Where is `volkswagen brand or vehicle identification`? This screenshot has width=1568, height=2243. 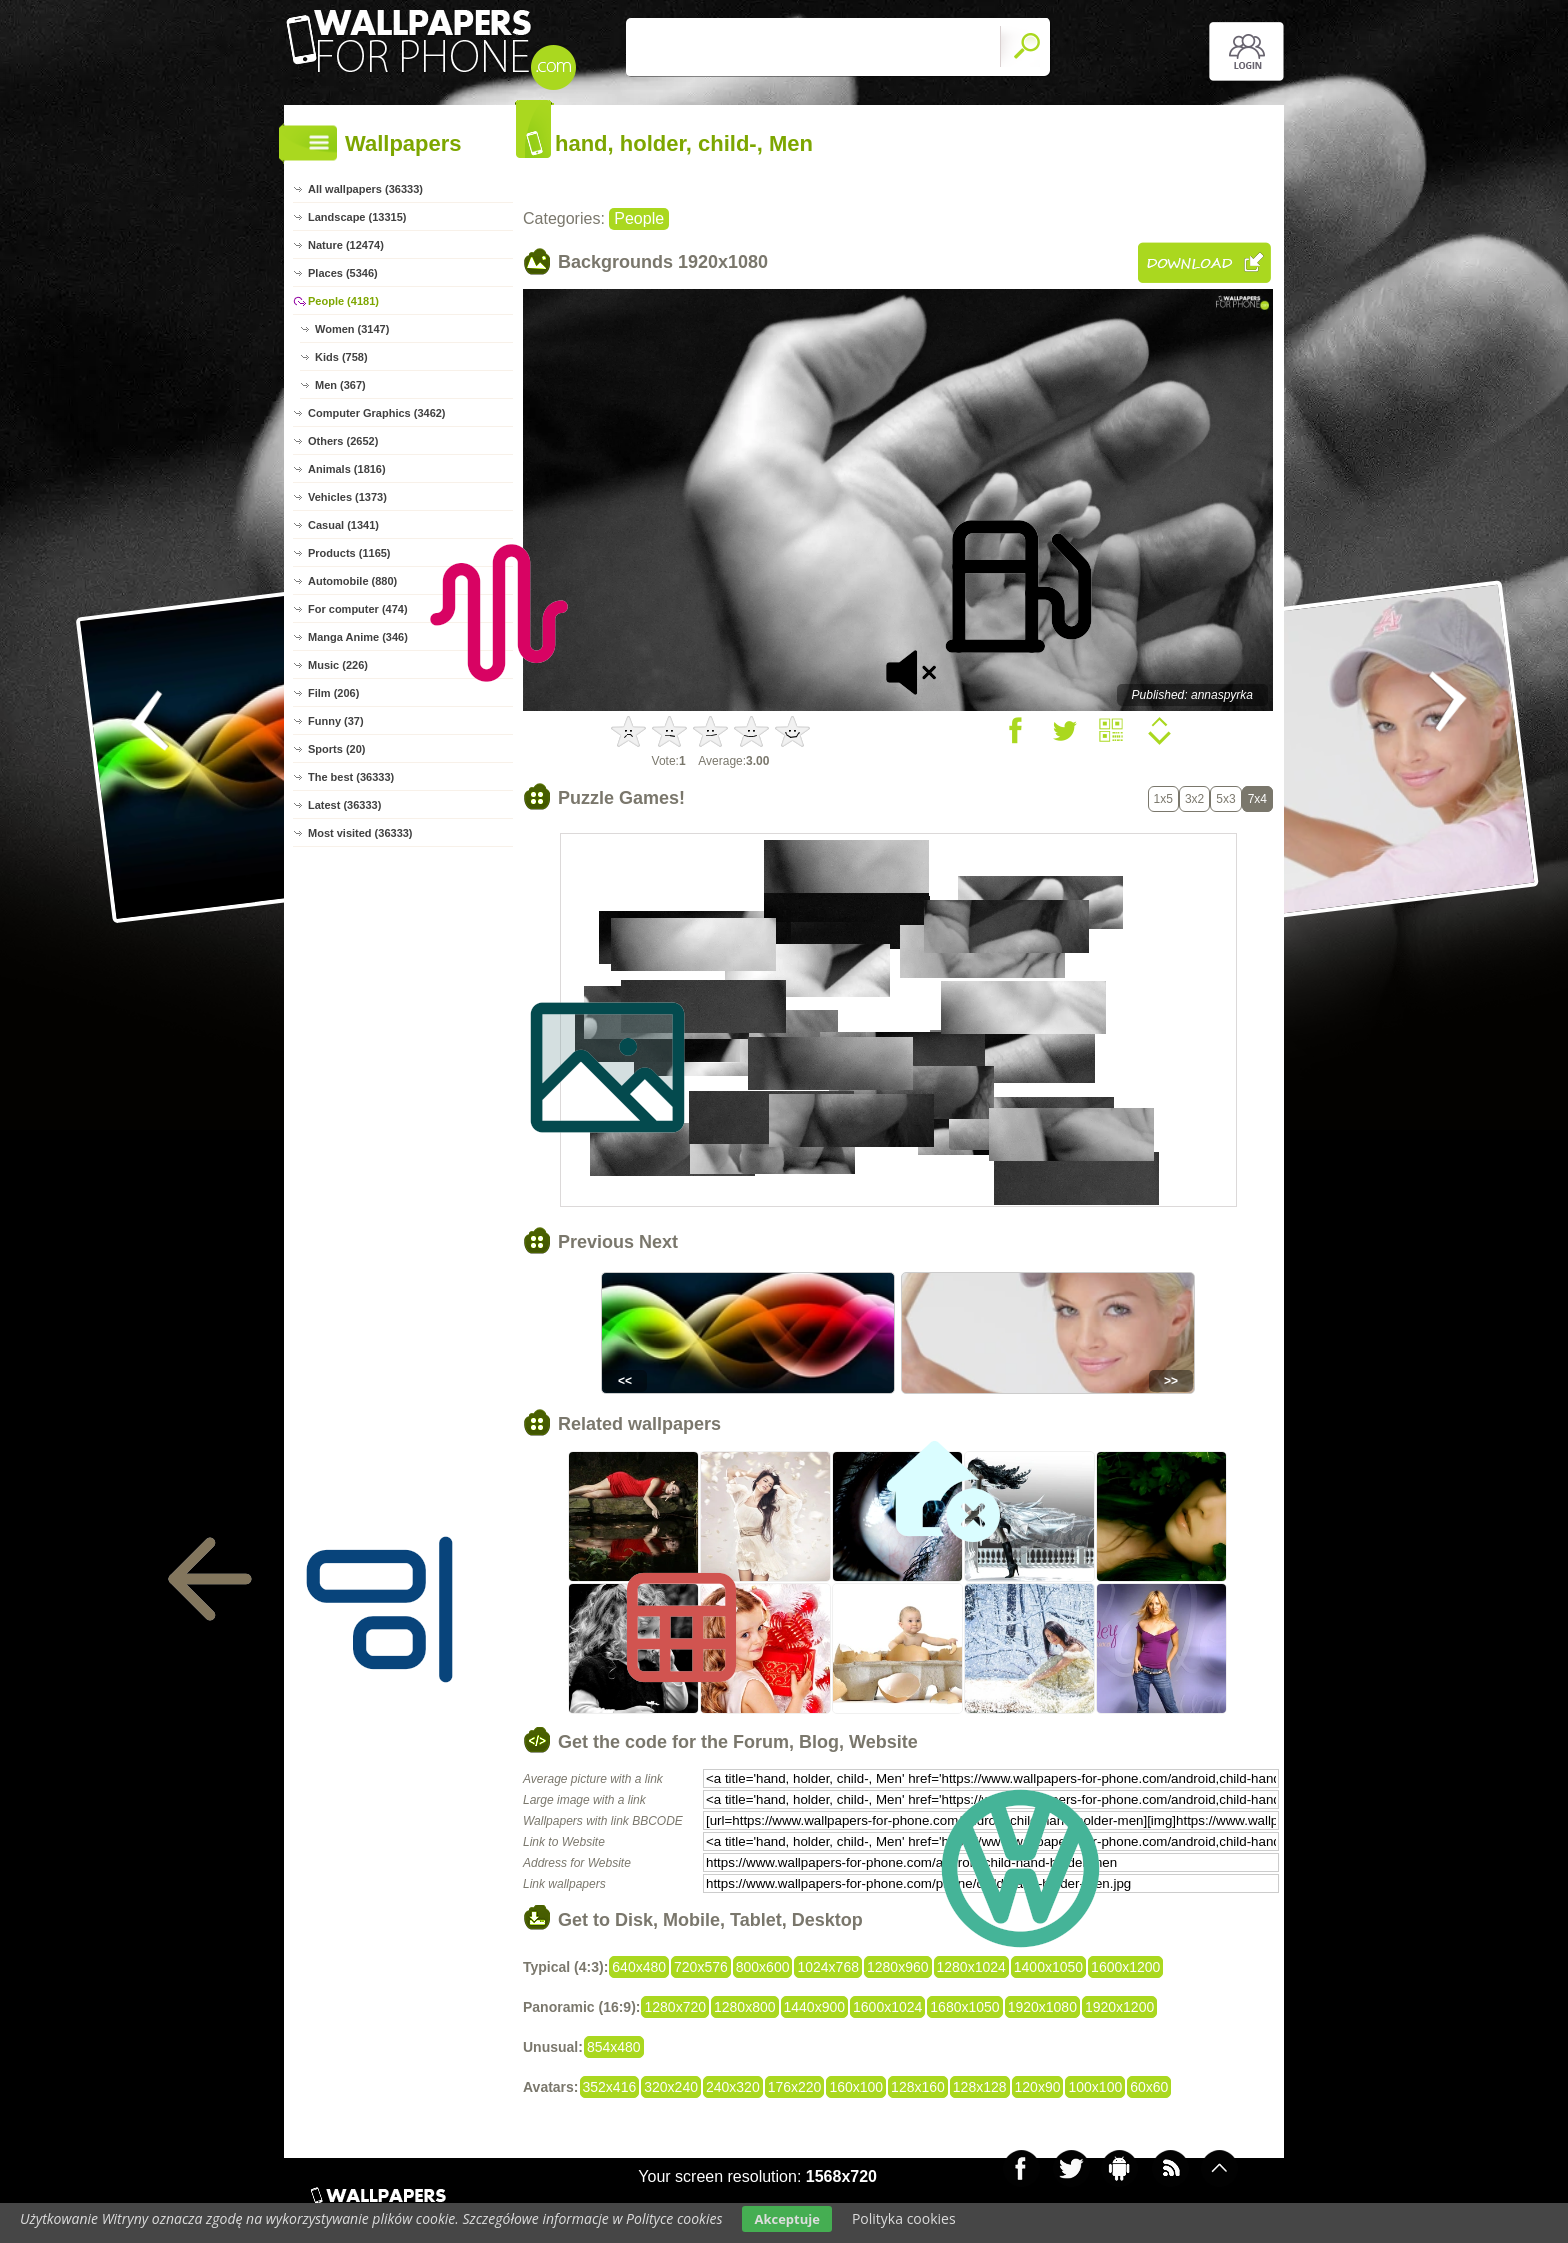 volkswagen brand or vehicle identification is located at coordinates (1020, 1868).